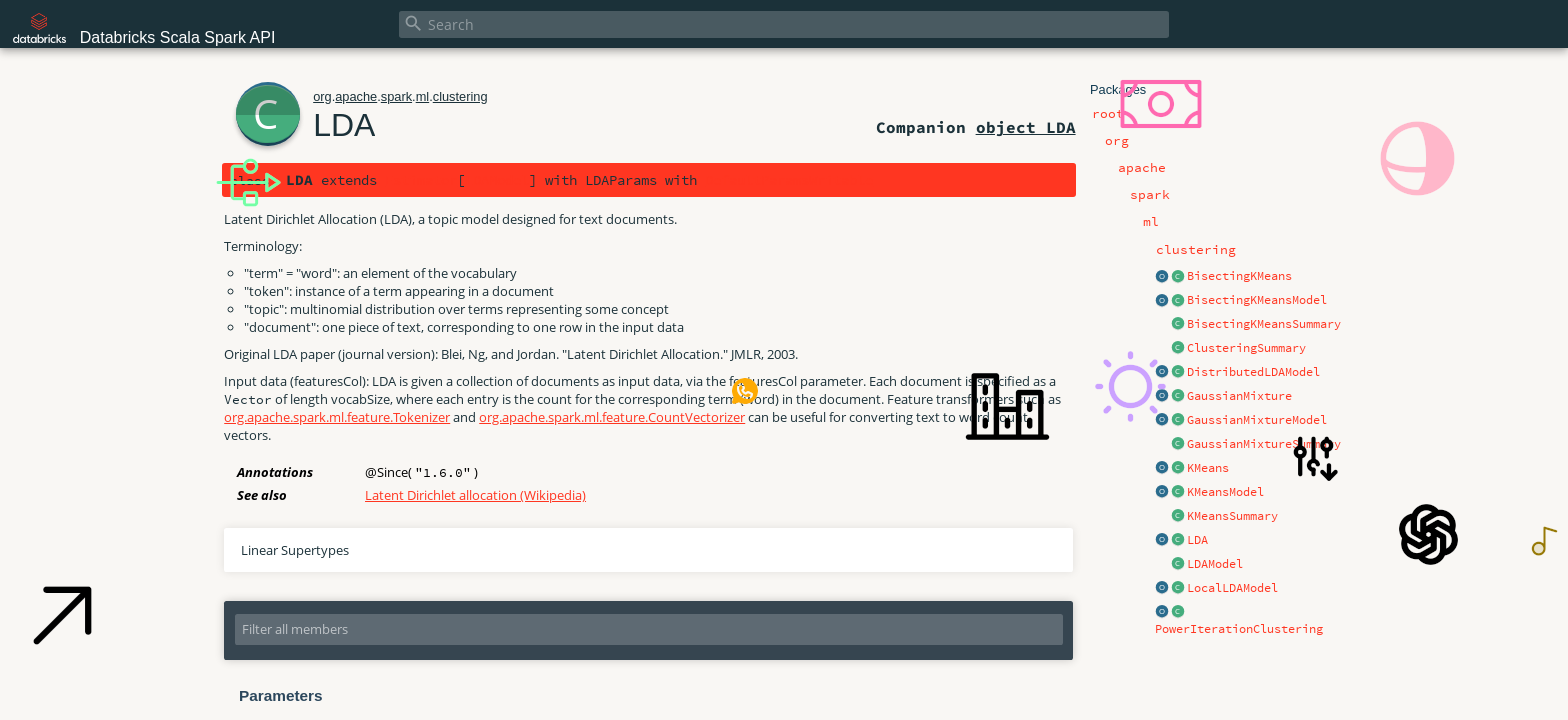 This screenshot has height=720, width=1568. What do you see at coordinates (1417, 158) in the screenshot?
I see `indicates a 3D or globe-related feature` at bounding box center [1417, 158].